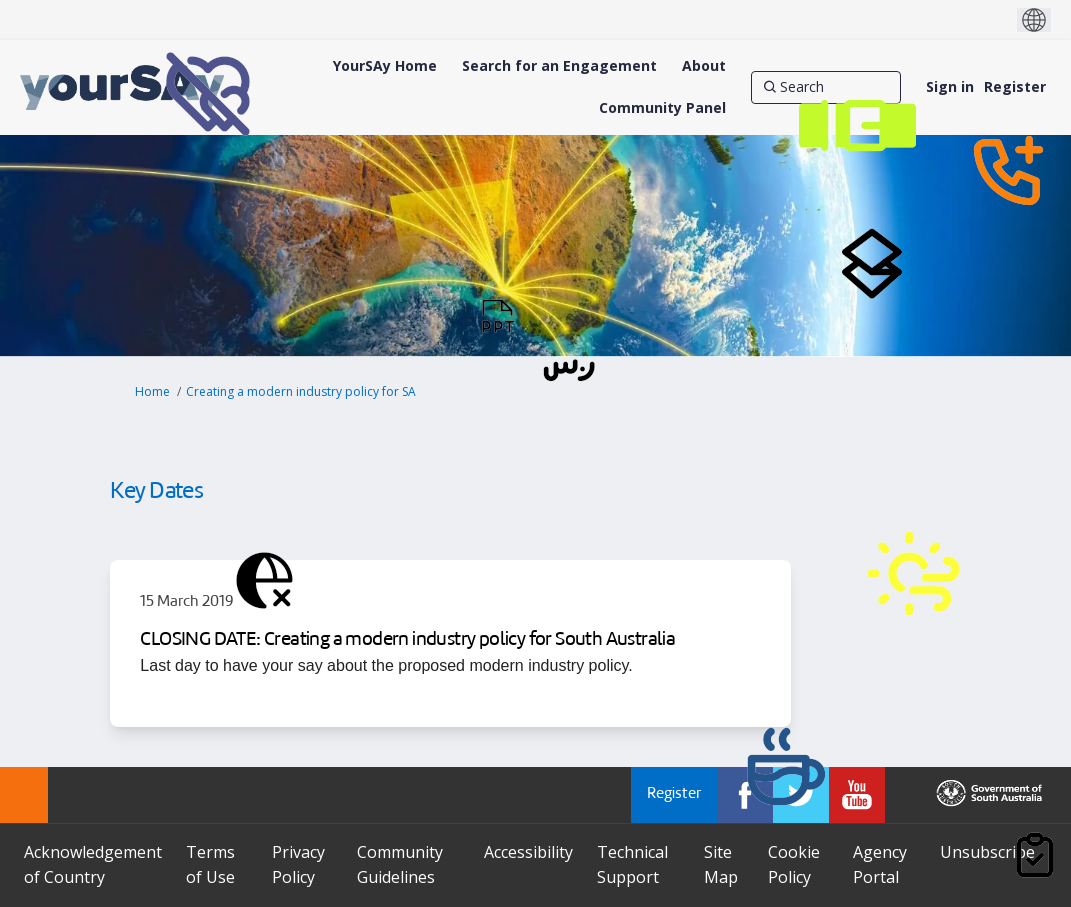  Describe the element at coordinates (857, 125) in the screenshot. I see `access clothing or accessories settings` at that location.